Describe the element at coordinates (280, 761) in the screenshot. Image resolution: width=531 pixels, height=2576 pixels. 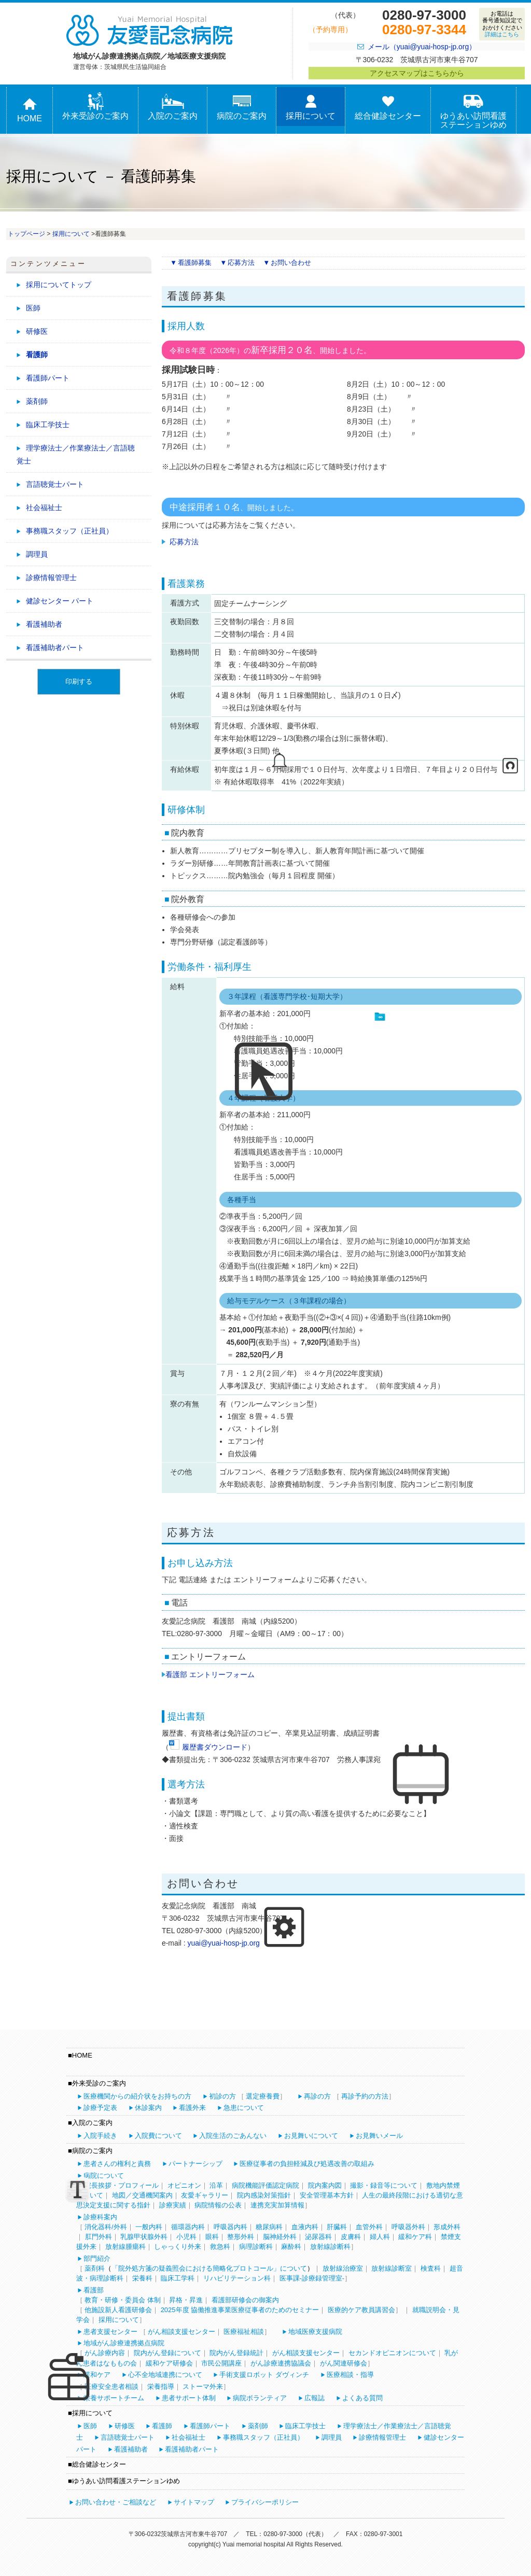
I see `access notification settings` at that location.